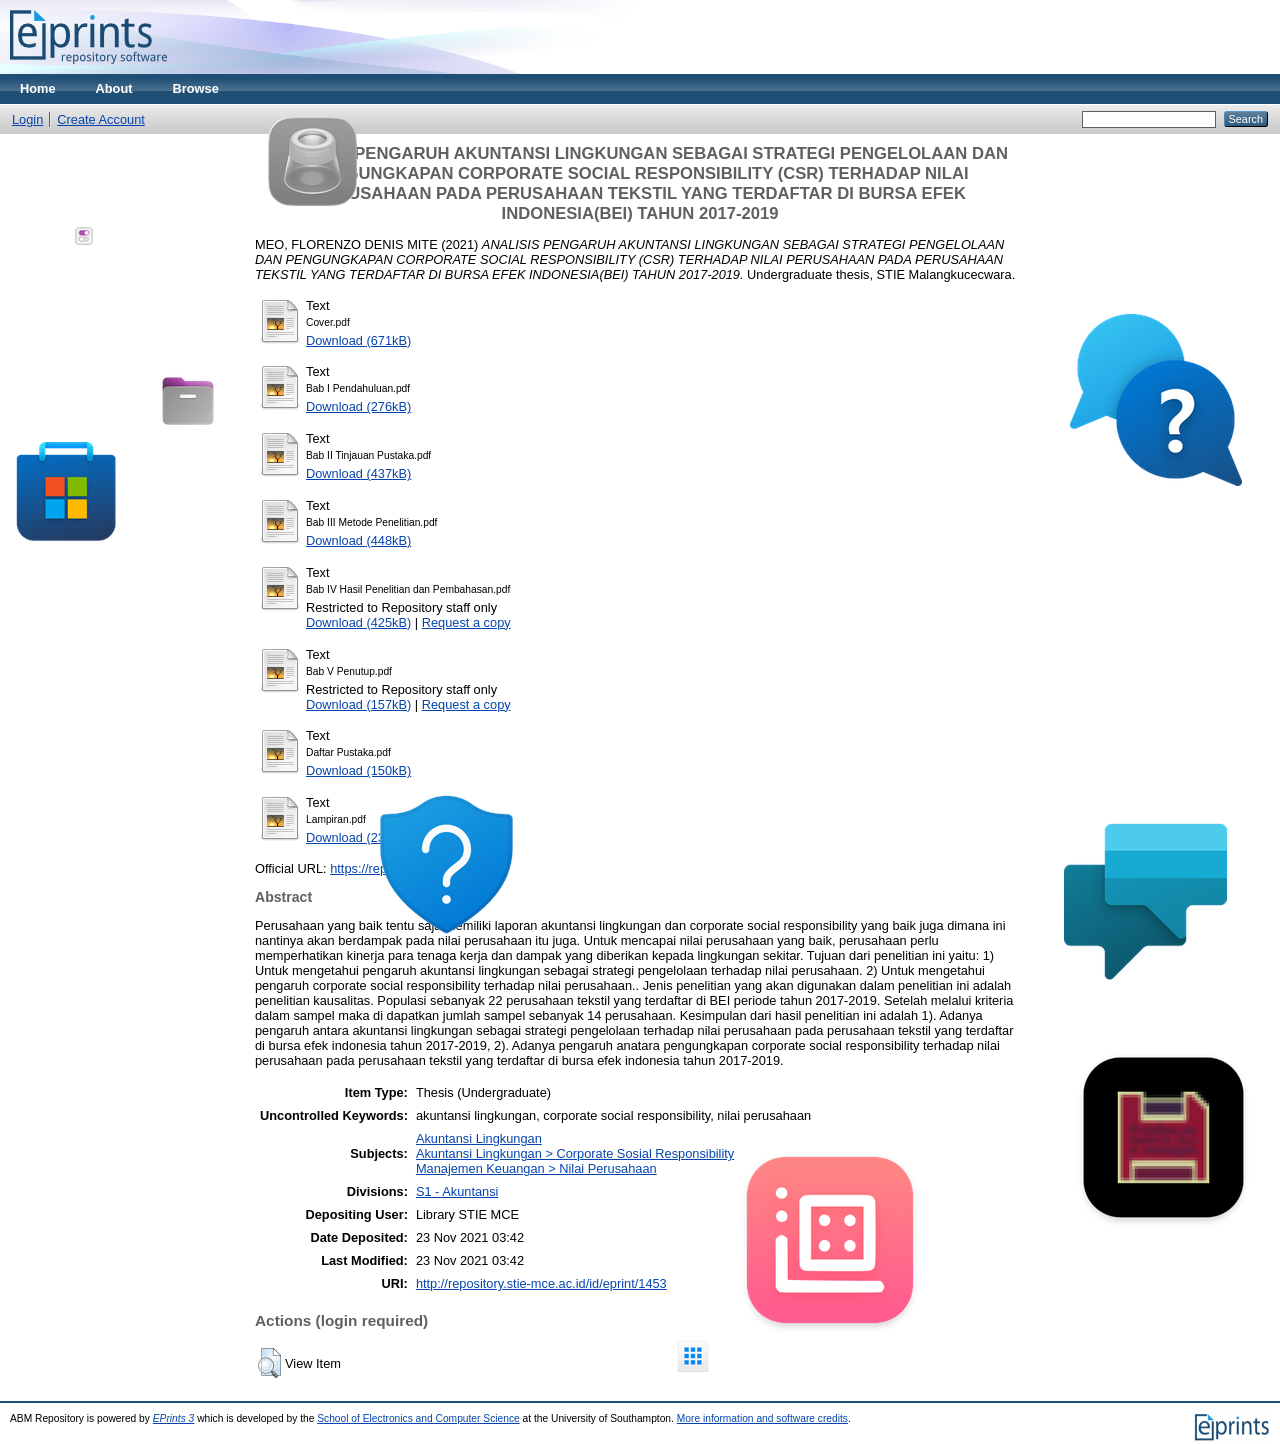  What do you see at coordinates (830, 1240) in the screenshot?
I see `open ludusavi game save backup tool` at bounding box center [830, 1240].